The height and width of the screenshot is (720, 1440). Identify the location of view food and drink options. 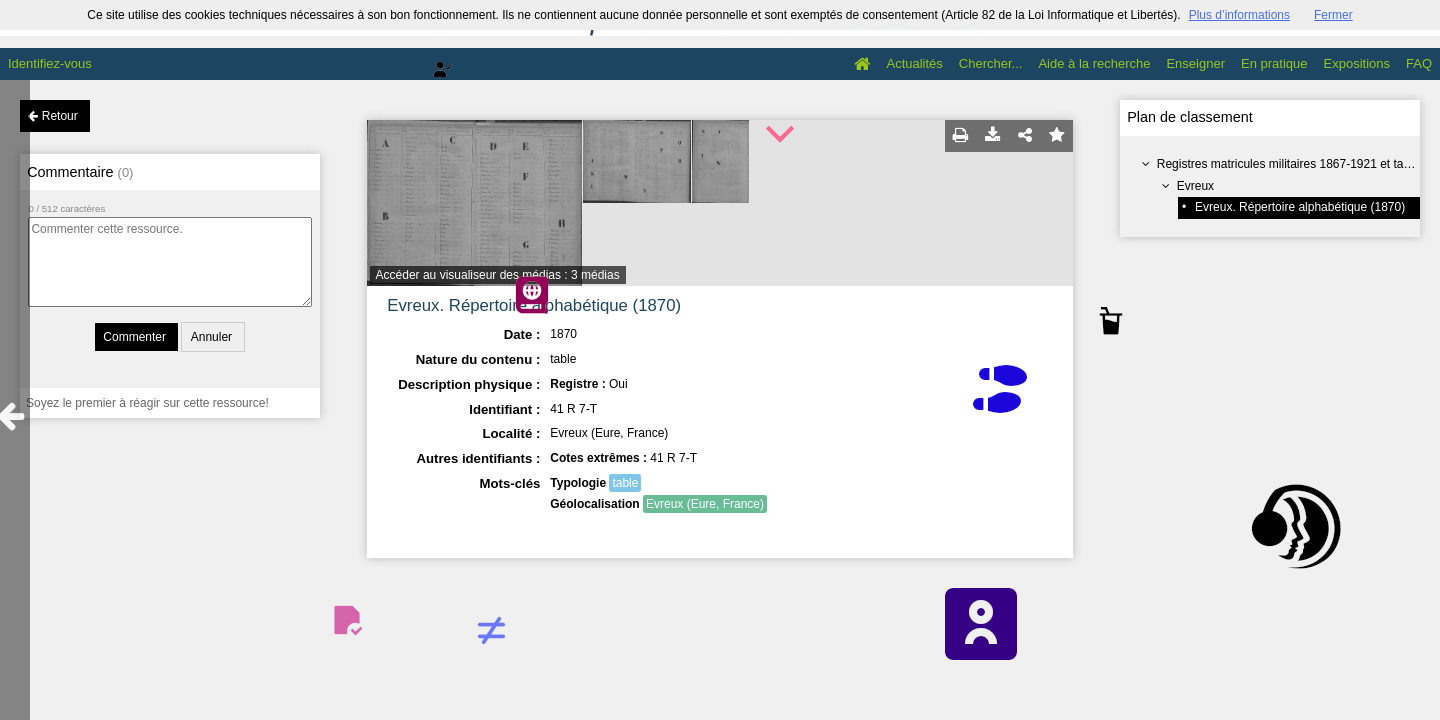
(1111, 322).